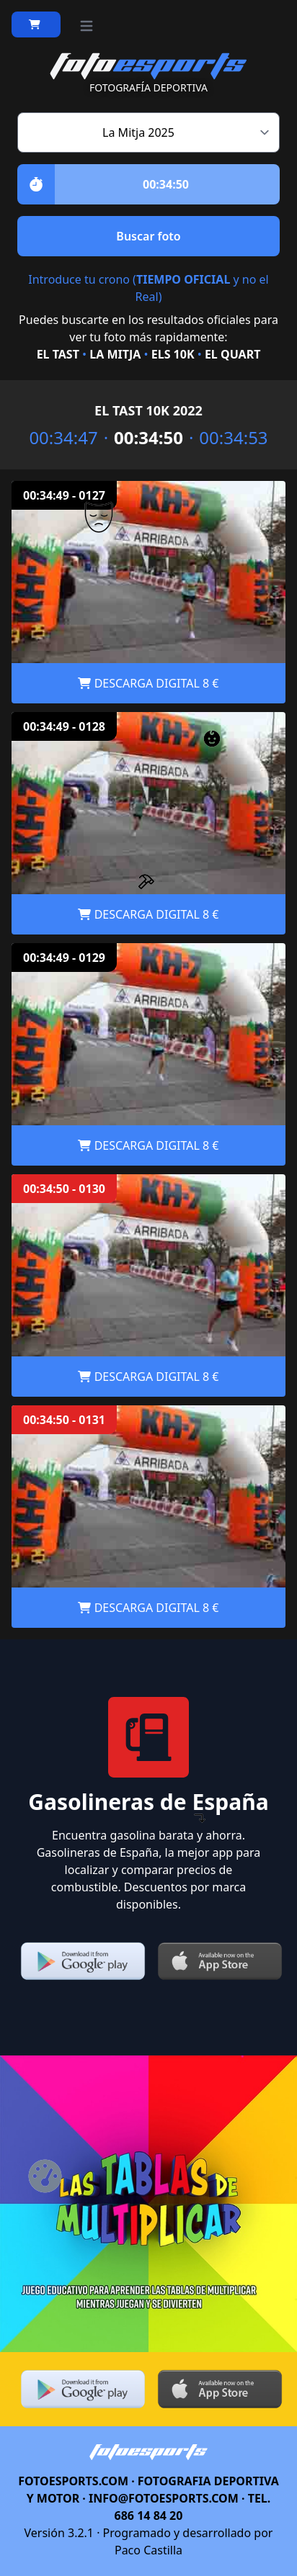  What do you see at coordinates (200, 1818) in the screenshot?
I see `move content right then down` at bounding box center [200, 1818].